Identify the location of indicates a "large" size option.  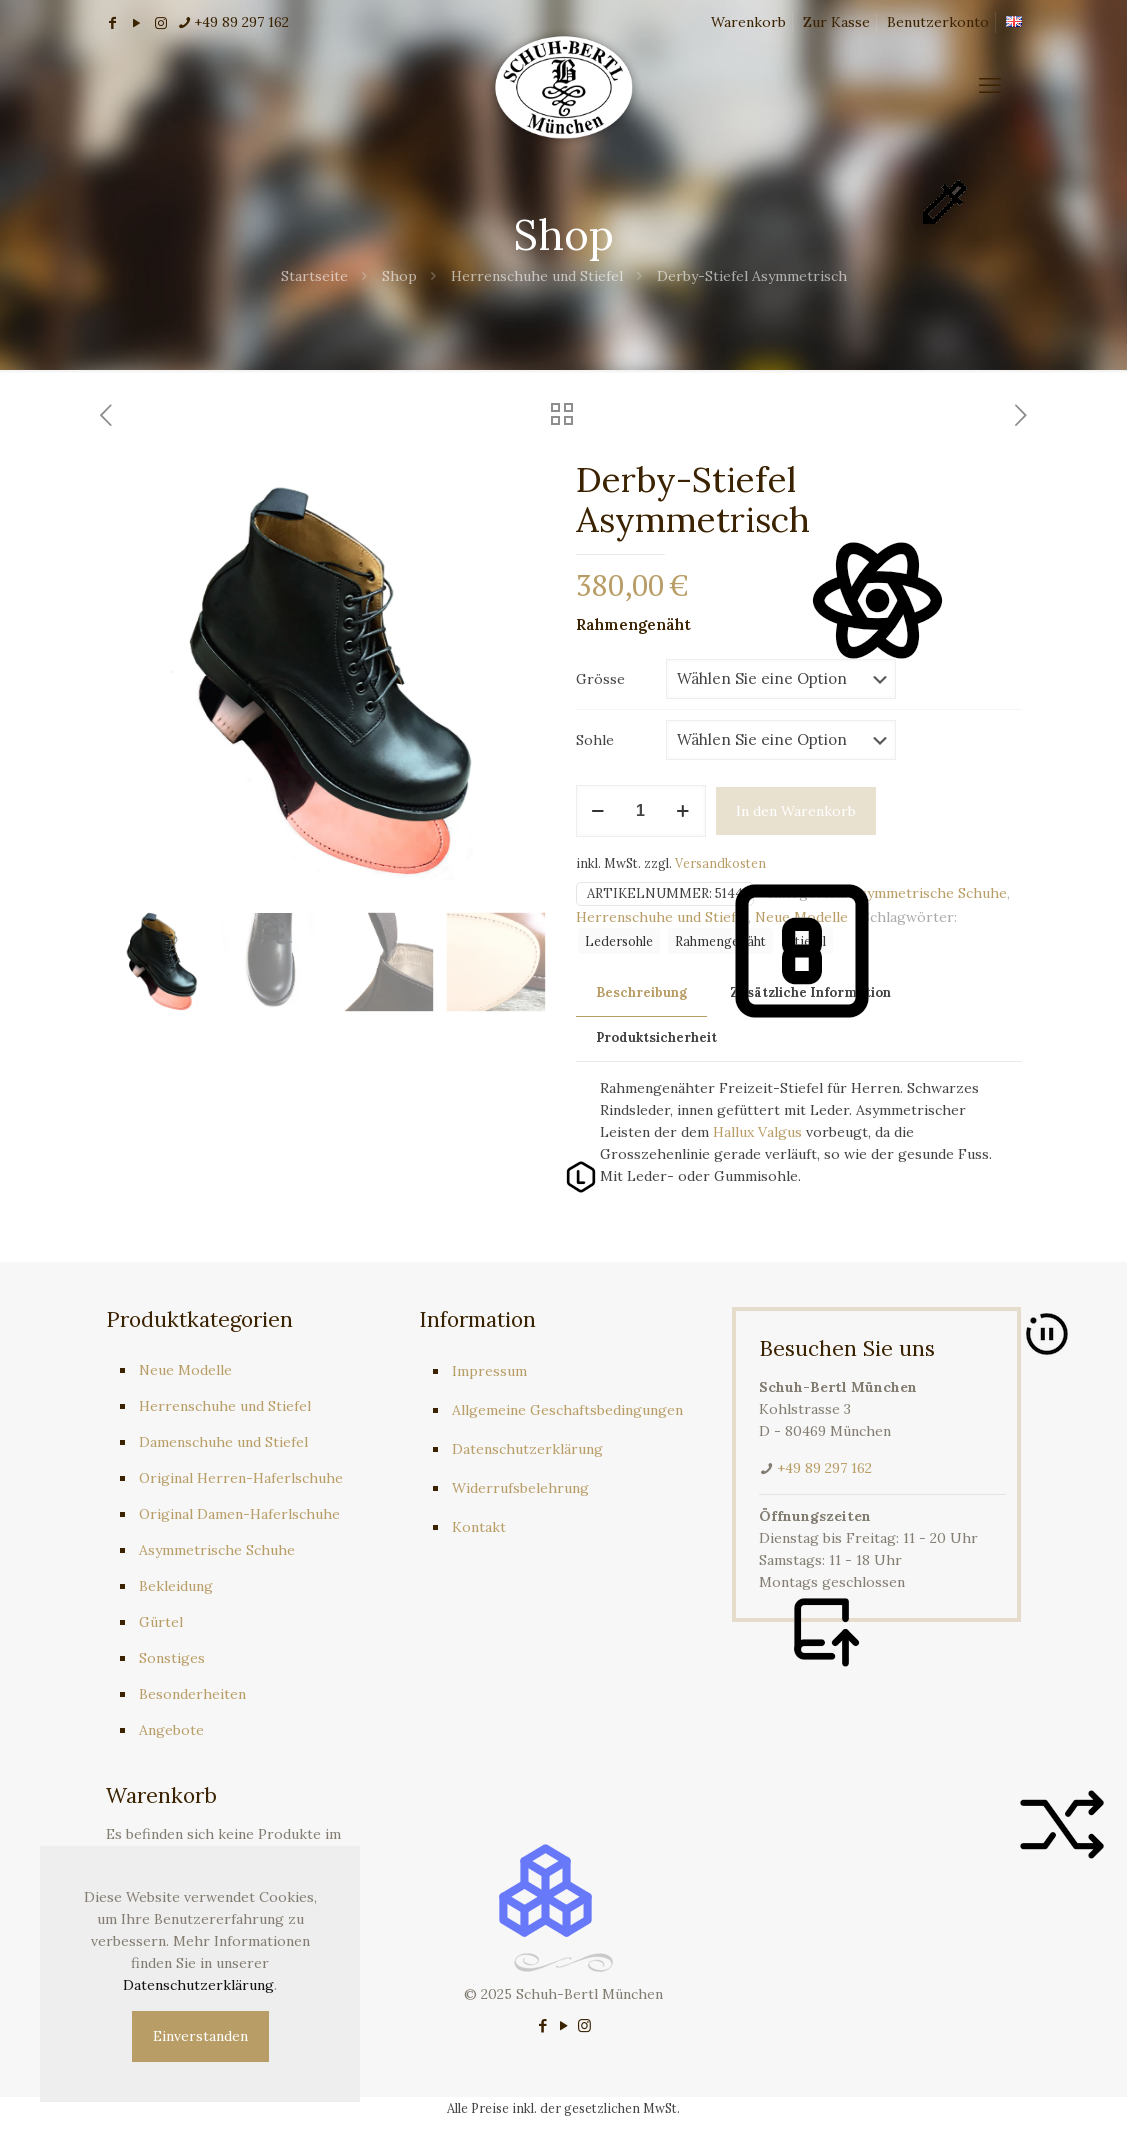
(581, 1177).